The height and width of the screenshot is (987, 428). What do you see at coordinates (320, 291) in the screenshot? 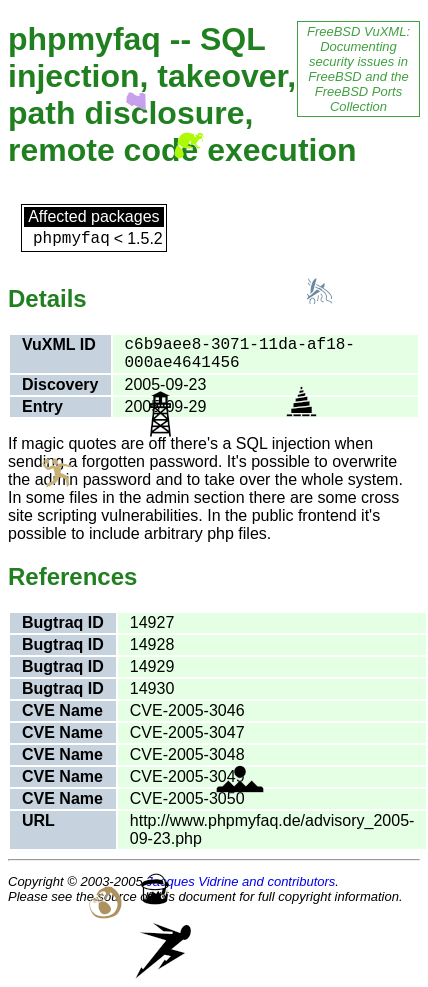
I see `cut or trim hair` at bounding box center [320, 291].